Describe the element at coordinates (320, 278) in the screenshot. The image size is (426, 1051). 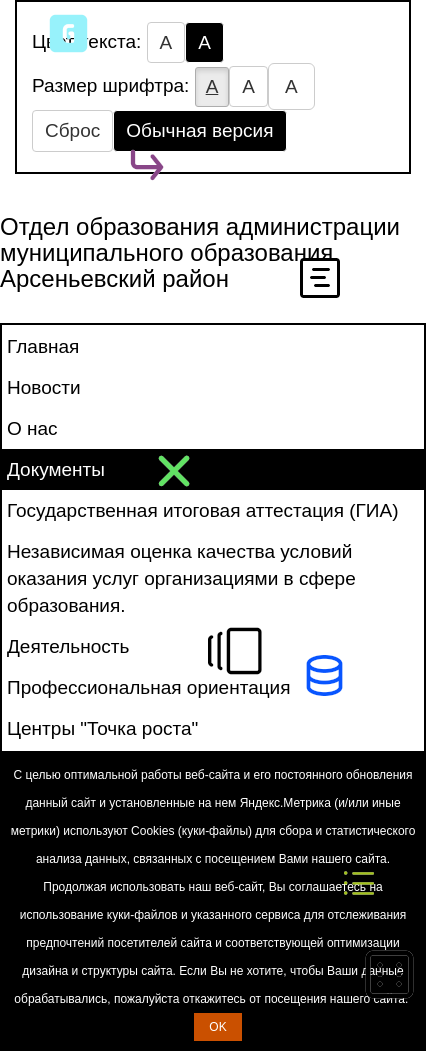
I see `view project roadmap or timeline` at that location.